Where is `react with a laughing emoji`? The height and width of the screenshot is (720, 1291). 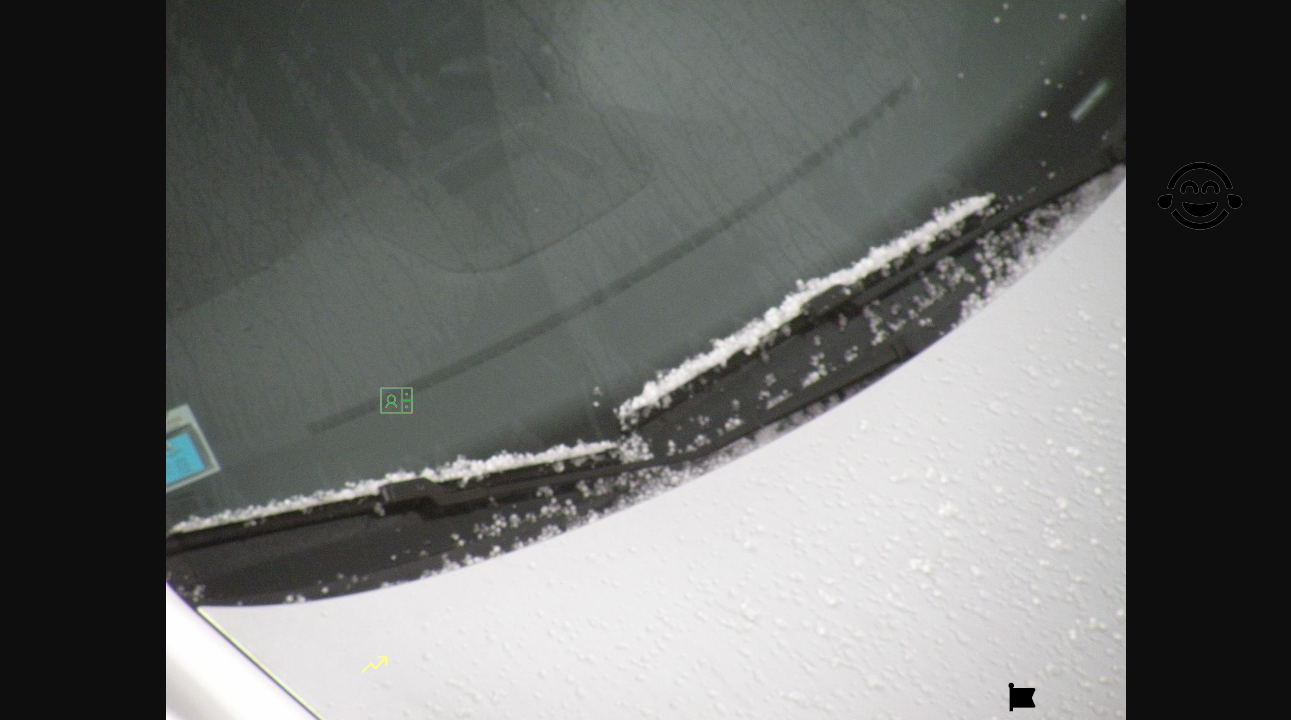 react with a laughing emoji is located at coordinates (1200, 196).